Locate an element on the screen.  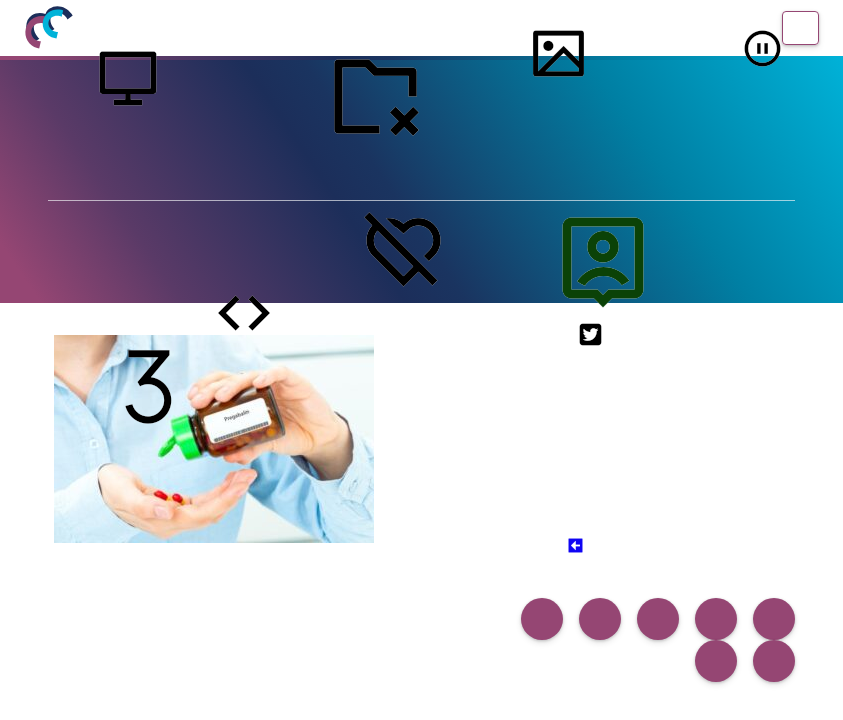
select number 3 from a list or sequence is located at coordinates (148, 386).